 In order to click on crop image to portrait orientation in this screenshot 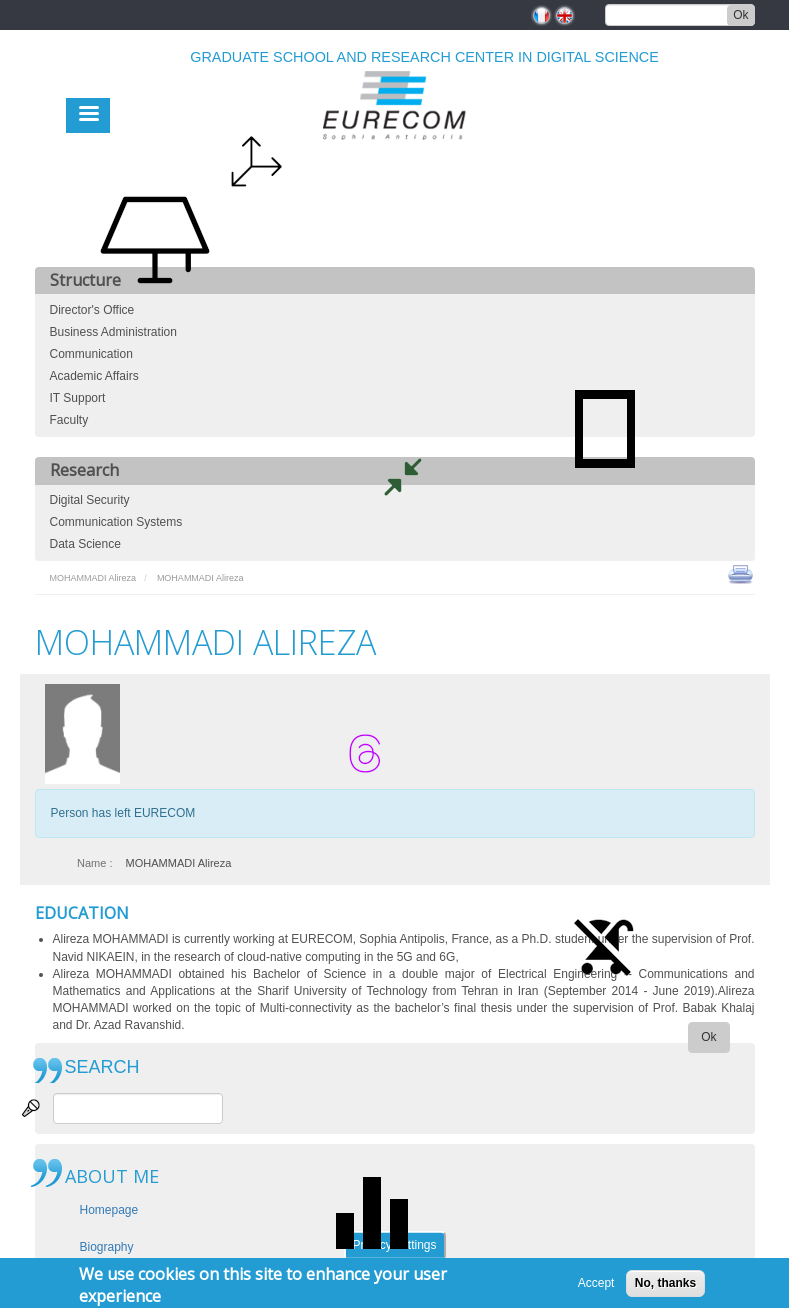, I will do `click(605, 429)`.